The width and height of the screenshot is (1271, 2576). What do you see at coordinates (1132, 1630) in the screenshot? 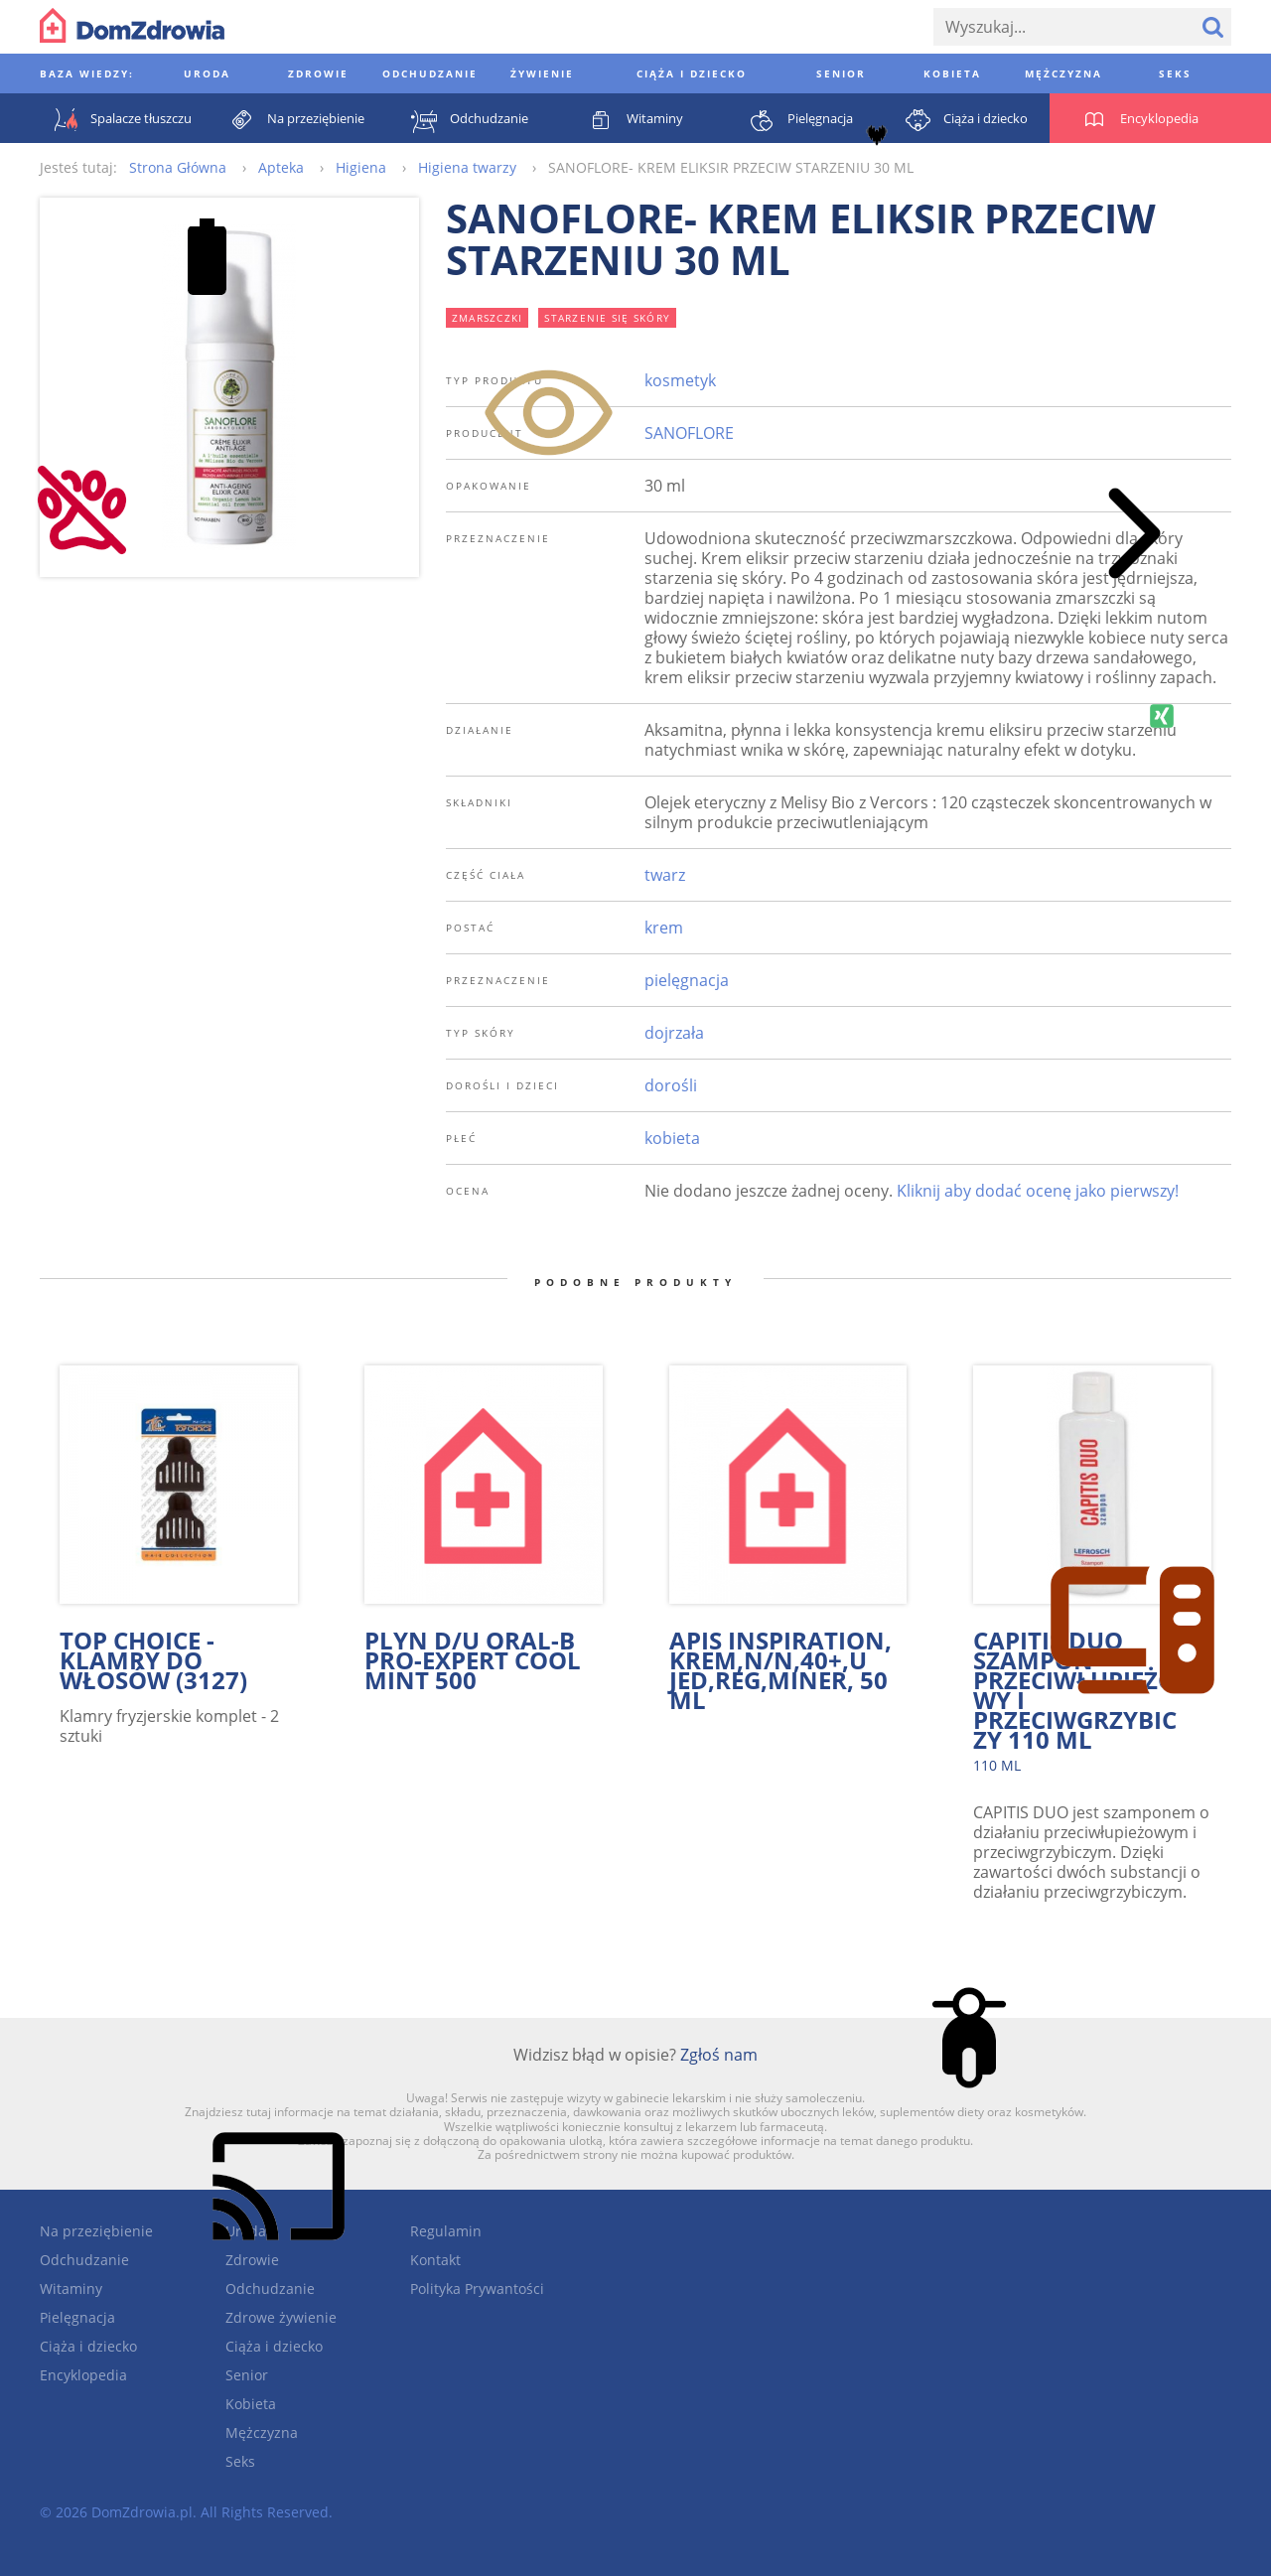
I see `access desktop computer settings` at bounding box center [1132, 1630].